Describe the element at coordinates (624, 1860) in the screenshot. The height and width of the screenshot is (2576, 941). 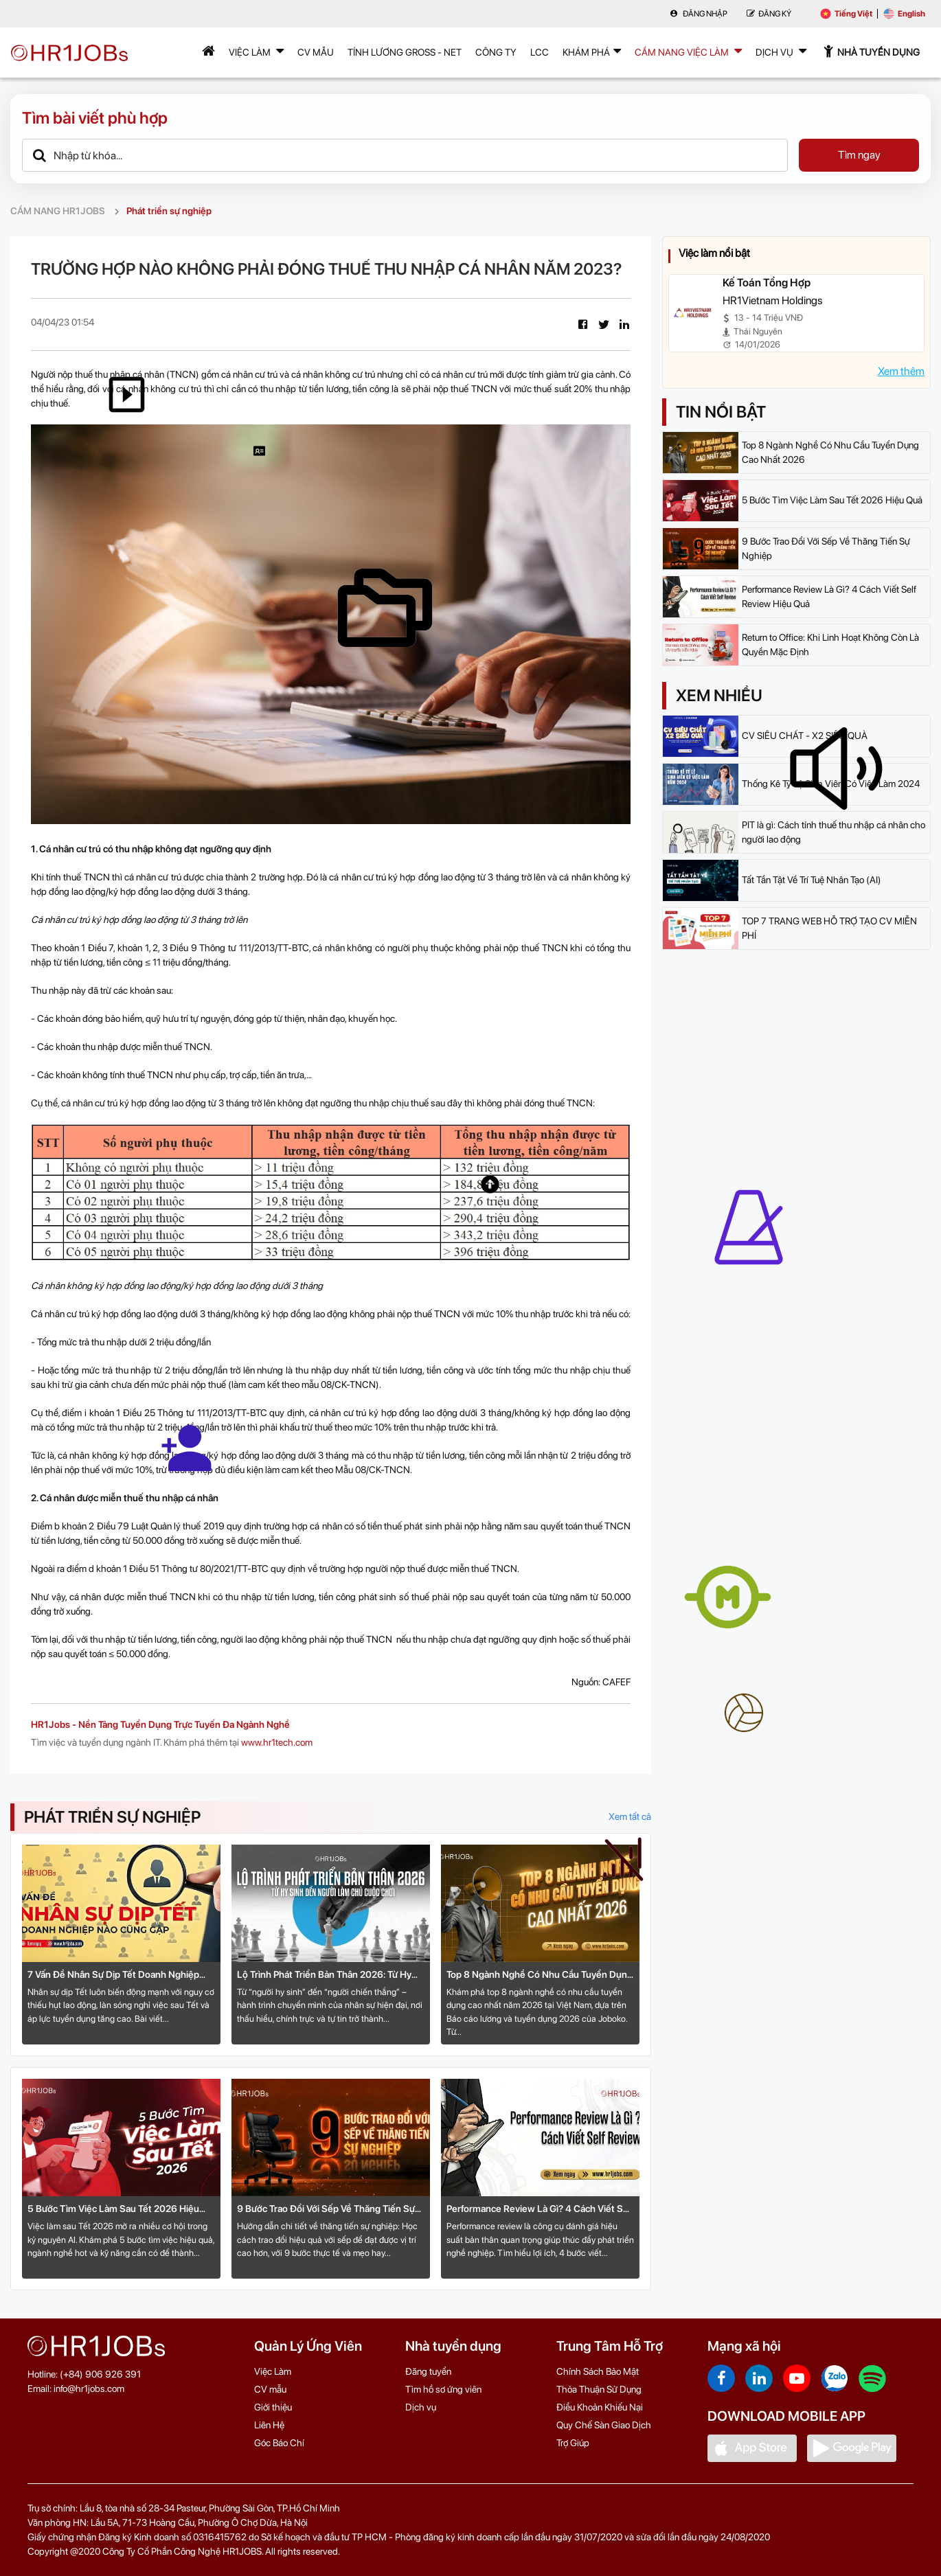
I see `no cellular signal available` at that location.